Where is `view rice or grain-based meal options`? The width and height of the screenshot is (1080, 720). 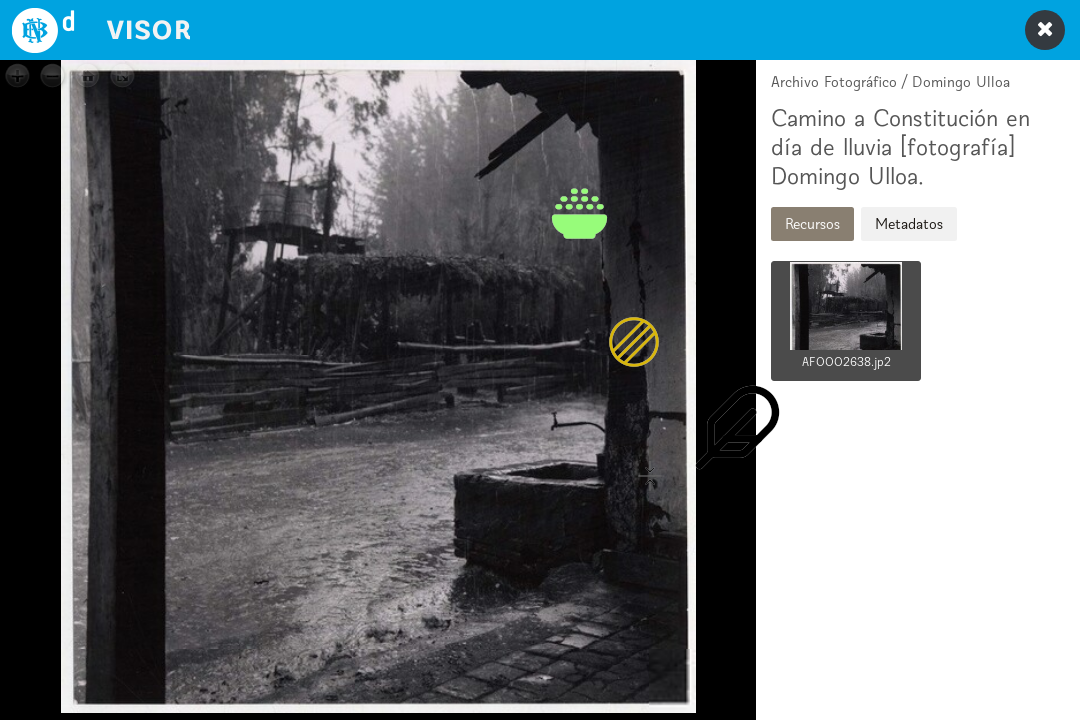 view rice or grain-based meal options is located at coordinates (579, 214).